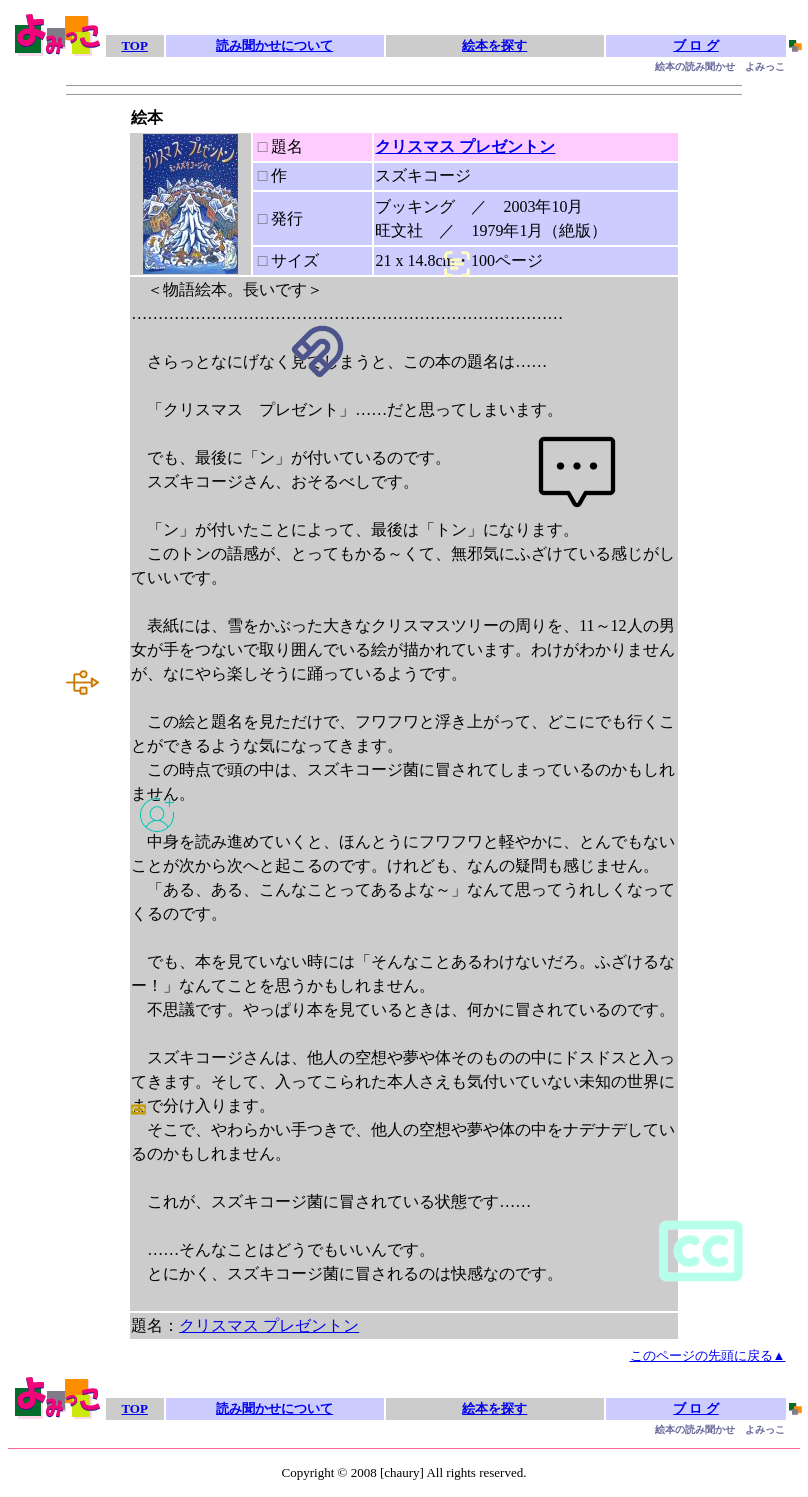  I want to click on scan document to extract text, so click(457, 264).